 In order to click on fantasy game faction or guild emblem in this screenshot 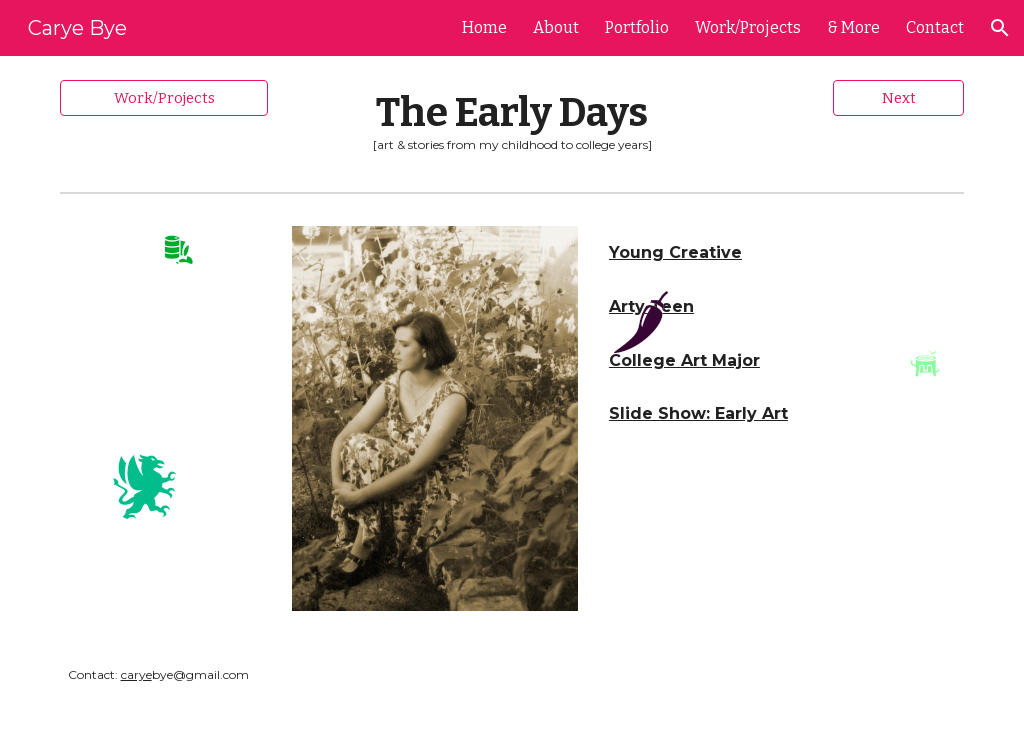, I will do `click(144, 486)`.